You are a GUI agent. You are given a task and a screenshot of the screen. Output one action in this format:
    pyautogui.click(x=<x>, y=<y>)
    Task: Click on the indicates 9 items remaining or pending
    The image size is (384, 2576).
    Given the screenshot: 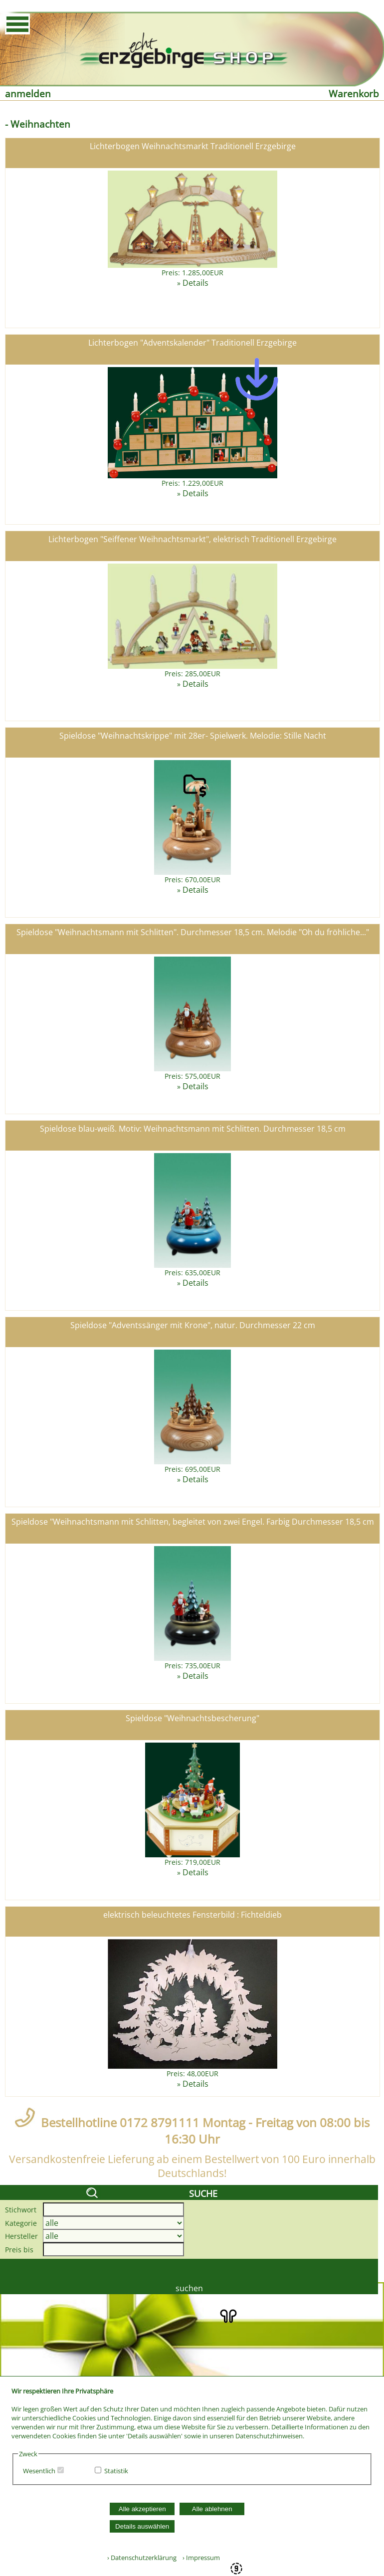 What is the action you would take?
    pyautogui.click(x=236, y=2569)
    